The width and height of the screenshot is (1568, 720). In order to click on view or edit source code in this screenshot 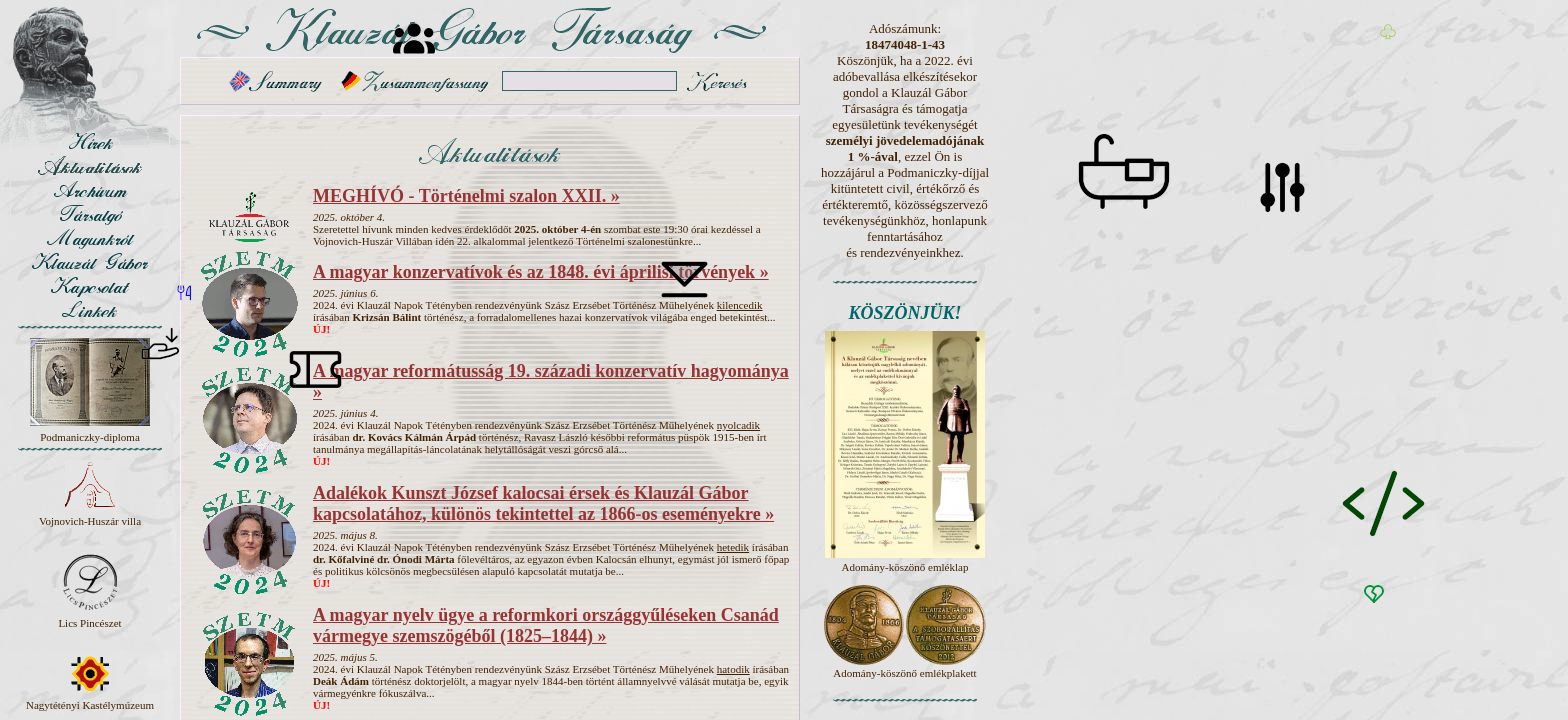, I will do `click(1383, 503)`.